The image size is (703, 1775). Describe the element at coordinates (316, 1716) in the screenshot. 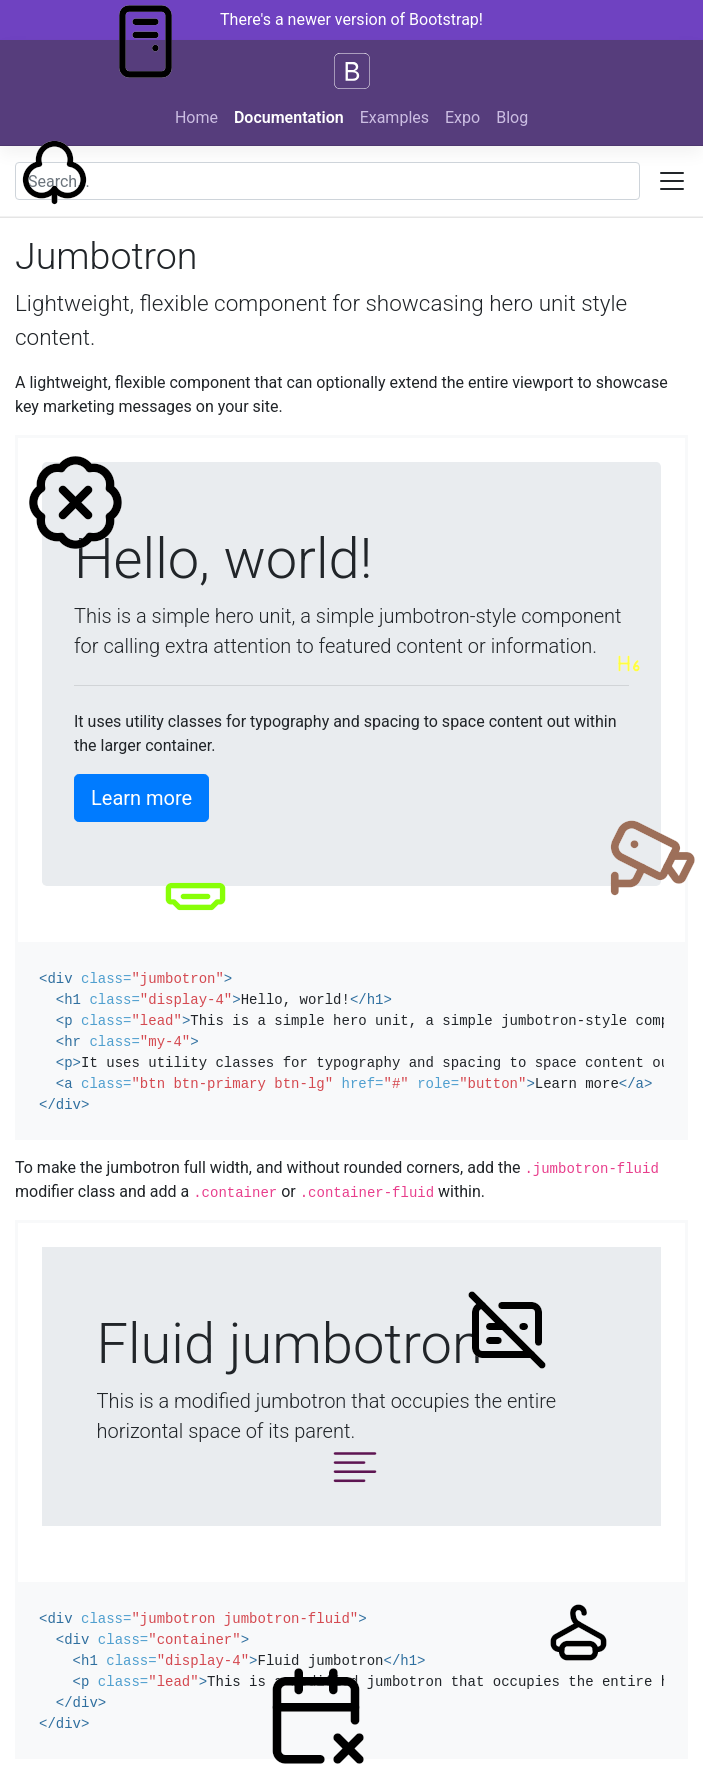

I see `cancel or delete a scheduled event` at that location.